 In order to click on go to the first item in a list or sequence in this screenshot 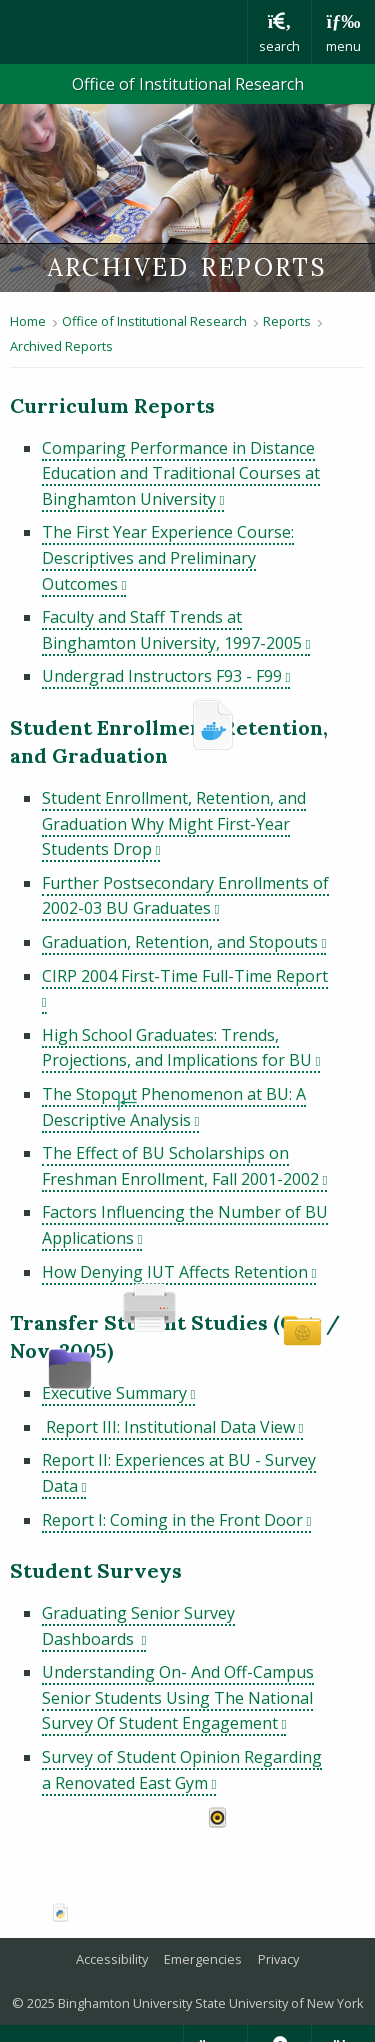, I will do `click(127, 1102)`.